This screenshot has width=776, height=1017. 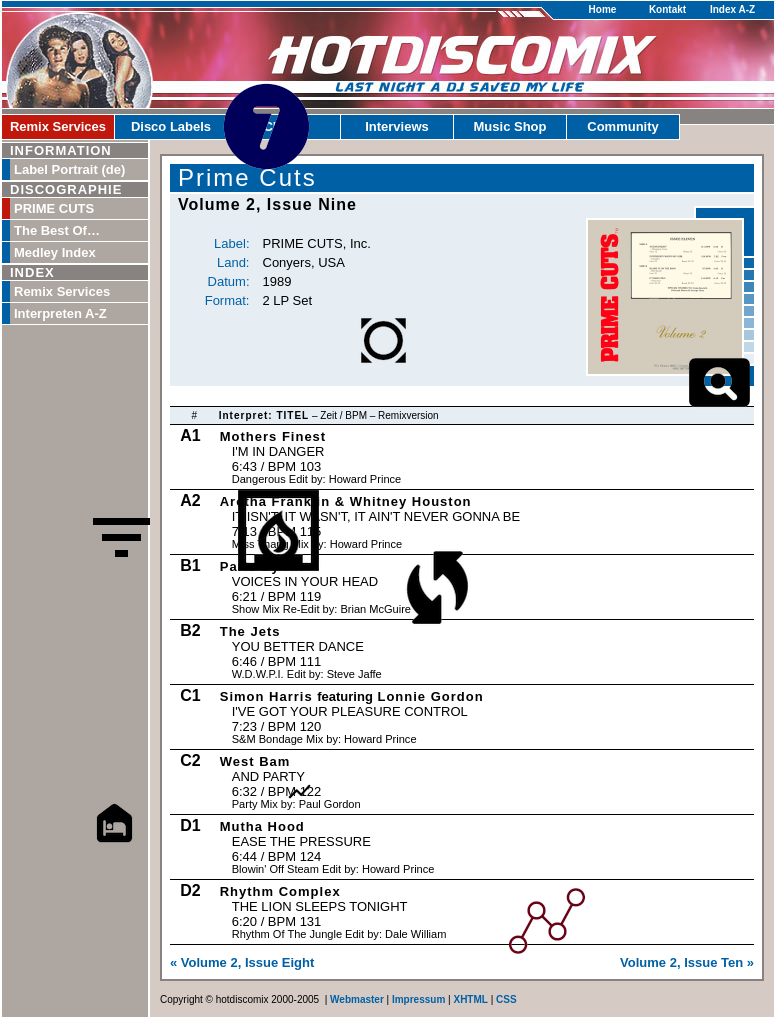 What do you see at coordinates (547, 921) in the screenshot?
I see `view connected data points or nodes` at bounding box center [547, 921].